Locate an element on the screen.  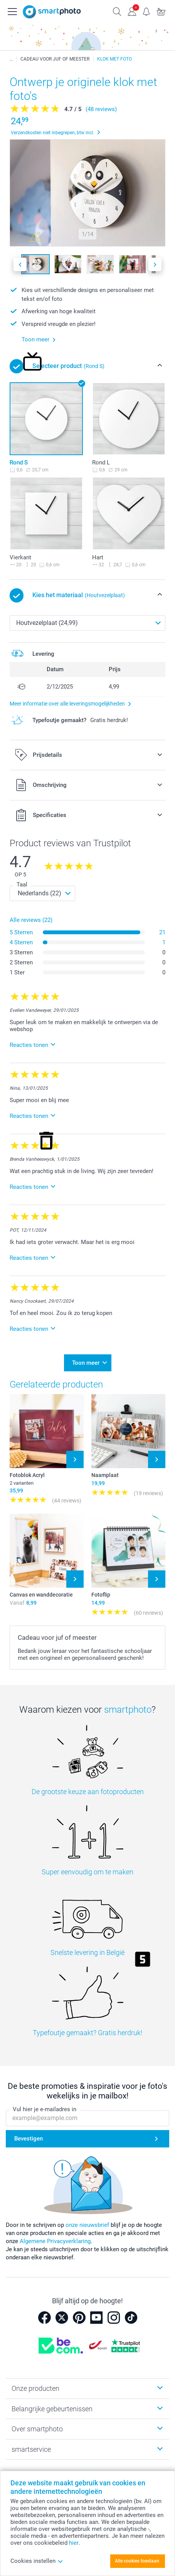
access tv or video streaming features is located at coordinates (32, 361).